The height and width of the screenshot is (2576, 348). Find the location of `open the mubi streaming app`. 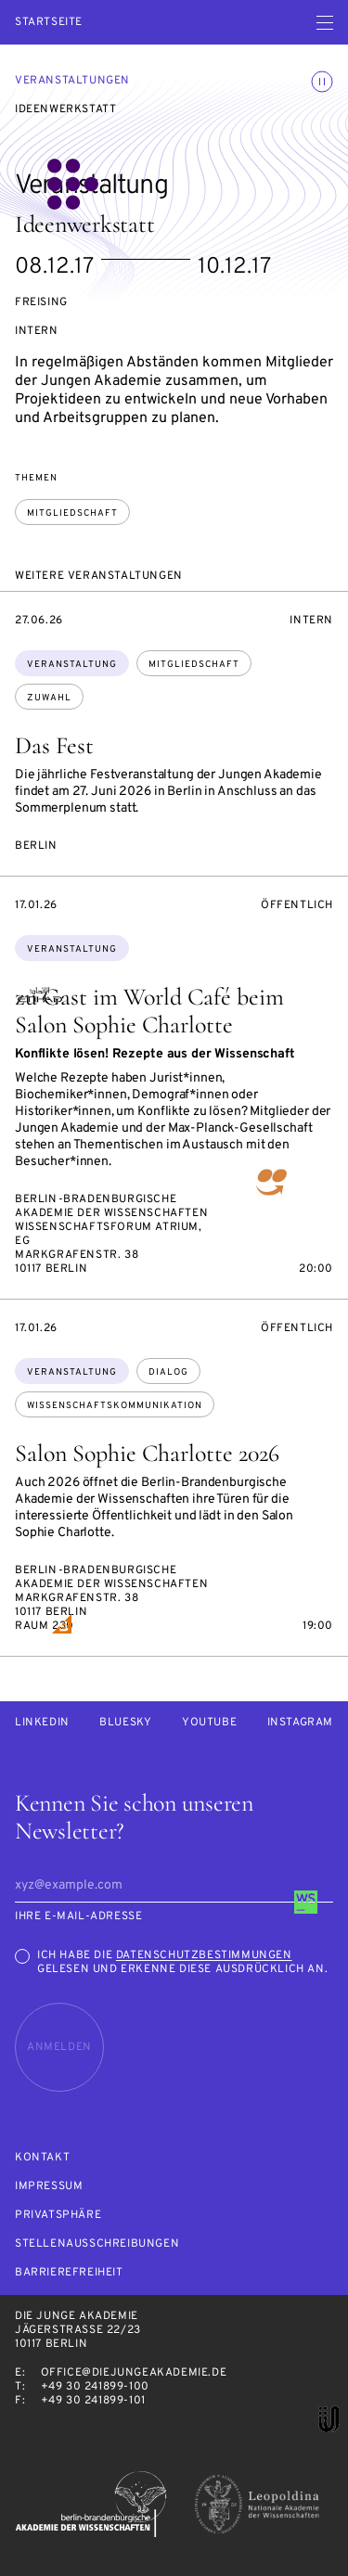

open the mubi streaming app is located at coordinates (72, 184).